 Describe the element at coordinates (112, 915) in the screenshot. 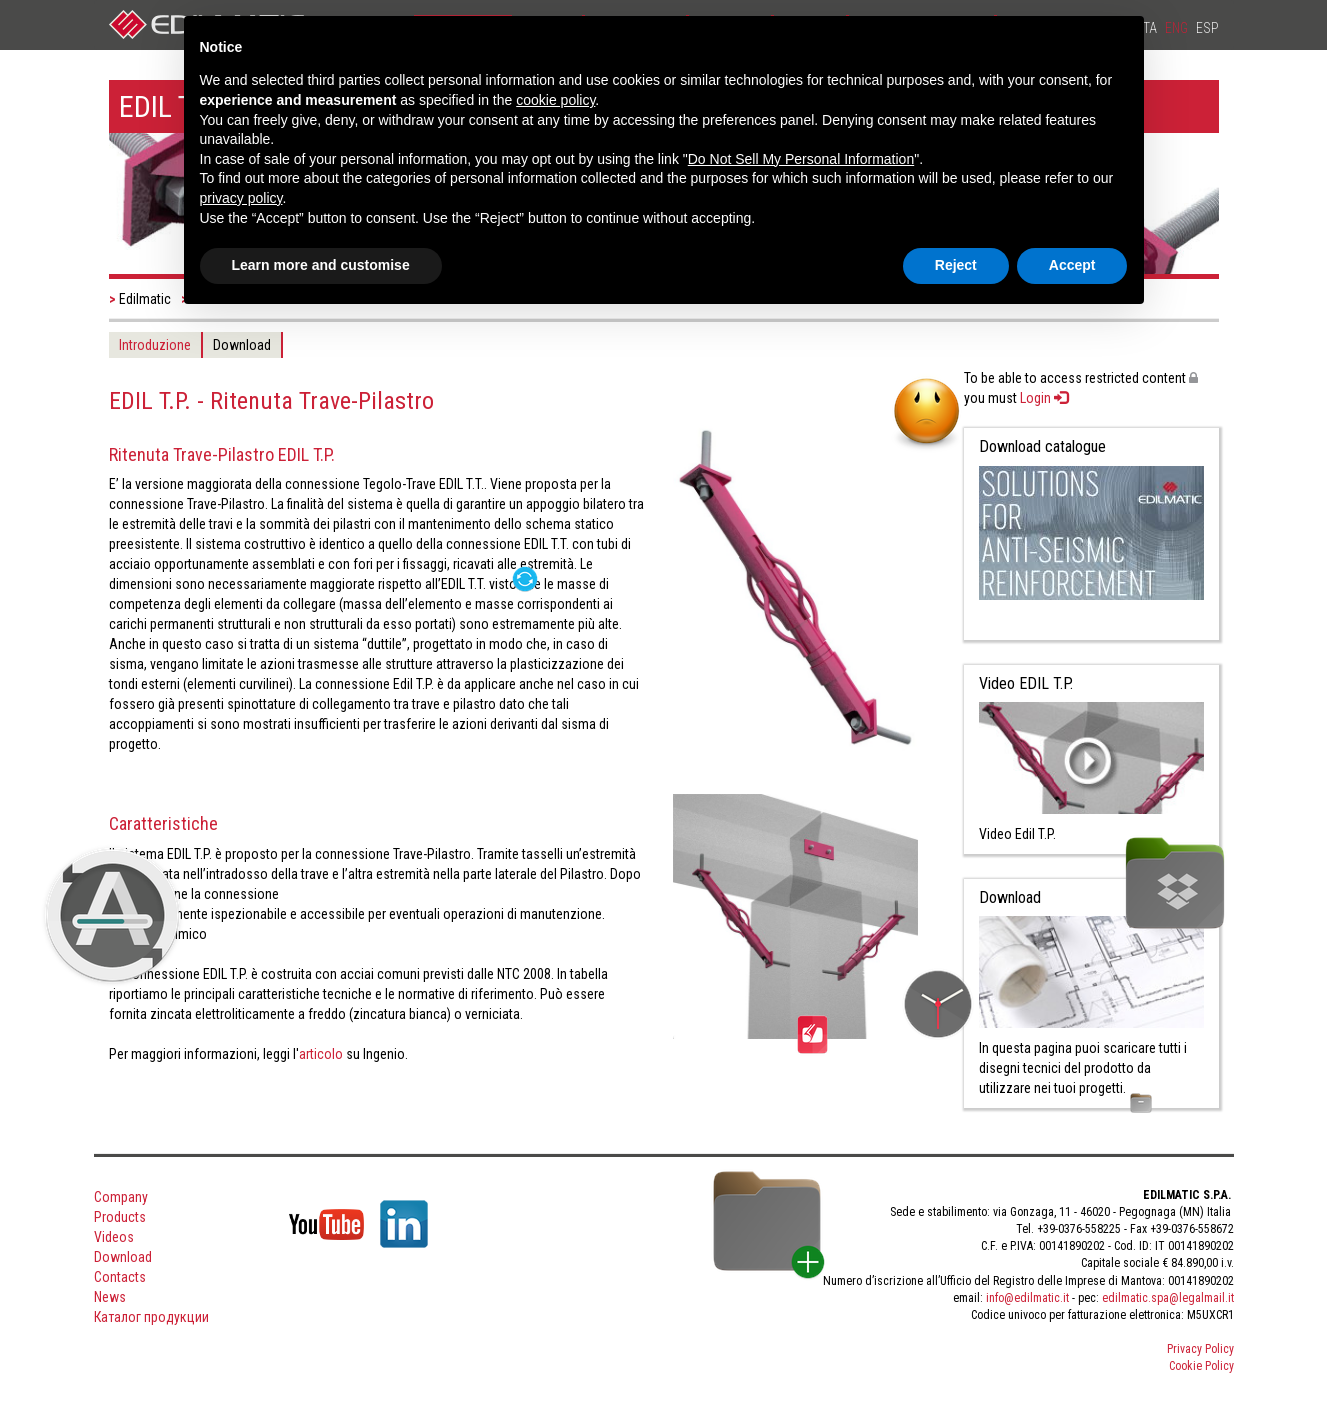

I see `check for available software updates` at that location.